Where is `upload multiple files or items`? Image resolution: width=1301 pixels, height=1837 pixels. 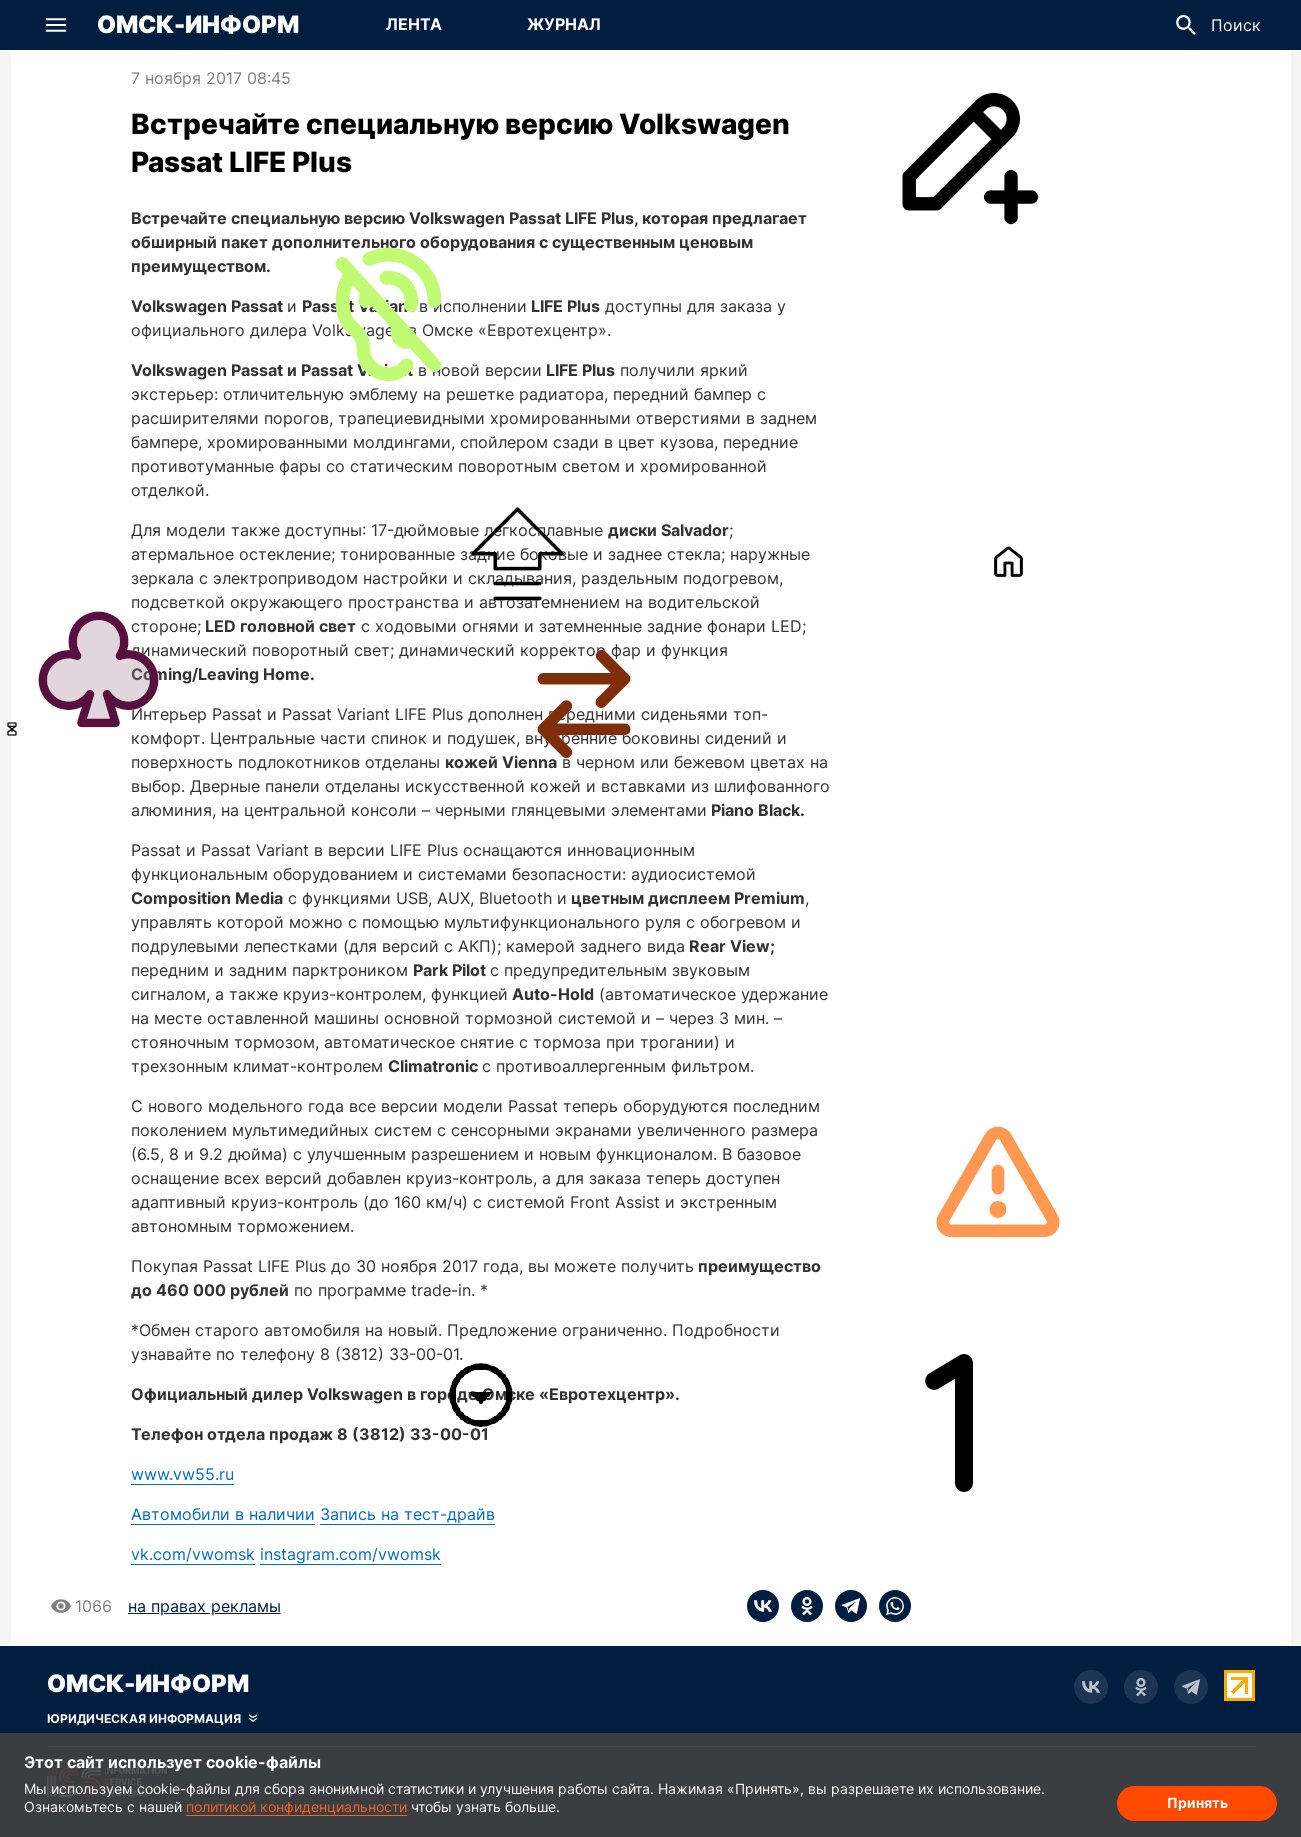 upload multiple files or items is located at coordinates (517, 557).